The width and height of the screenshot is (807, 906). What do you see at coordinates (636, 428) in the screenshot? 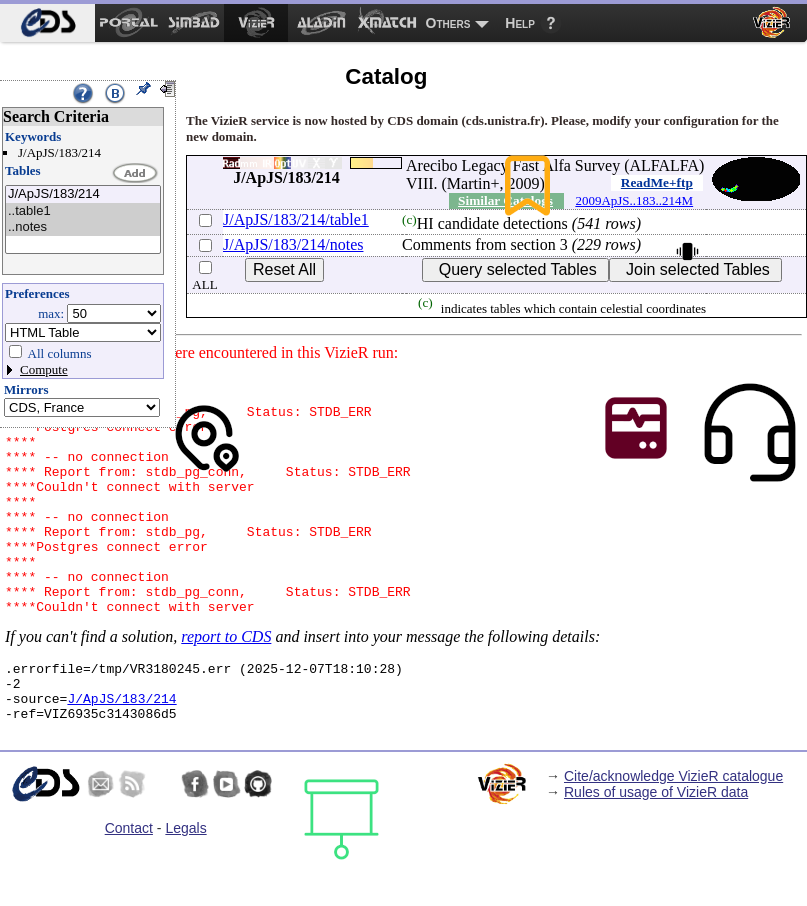
I see `view heart rate or vital signs monitor` at bounding box center [636, 428].